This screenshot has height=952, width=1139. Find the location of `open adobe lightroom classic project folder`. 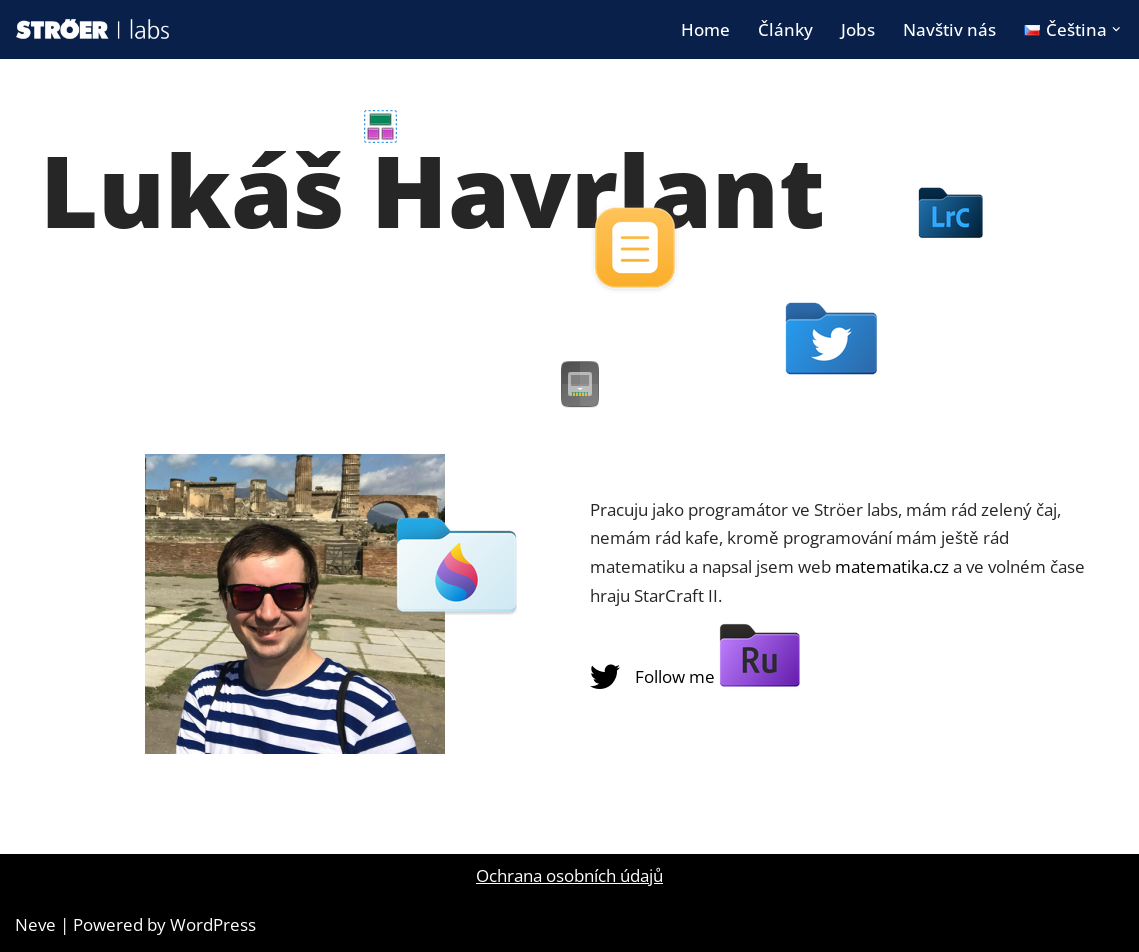

open adobe lightroom classic project folder is located at coordinates (950, 214).